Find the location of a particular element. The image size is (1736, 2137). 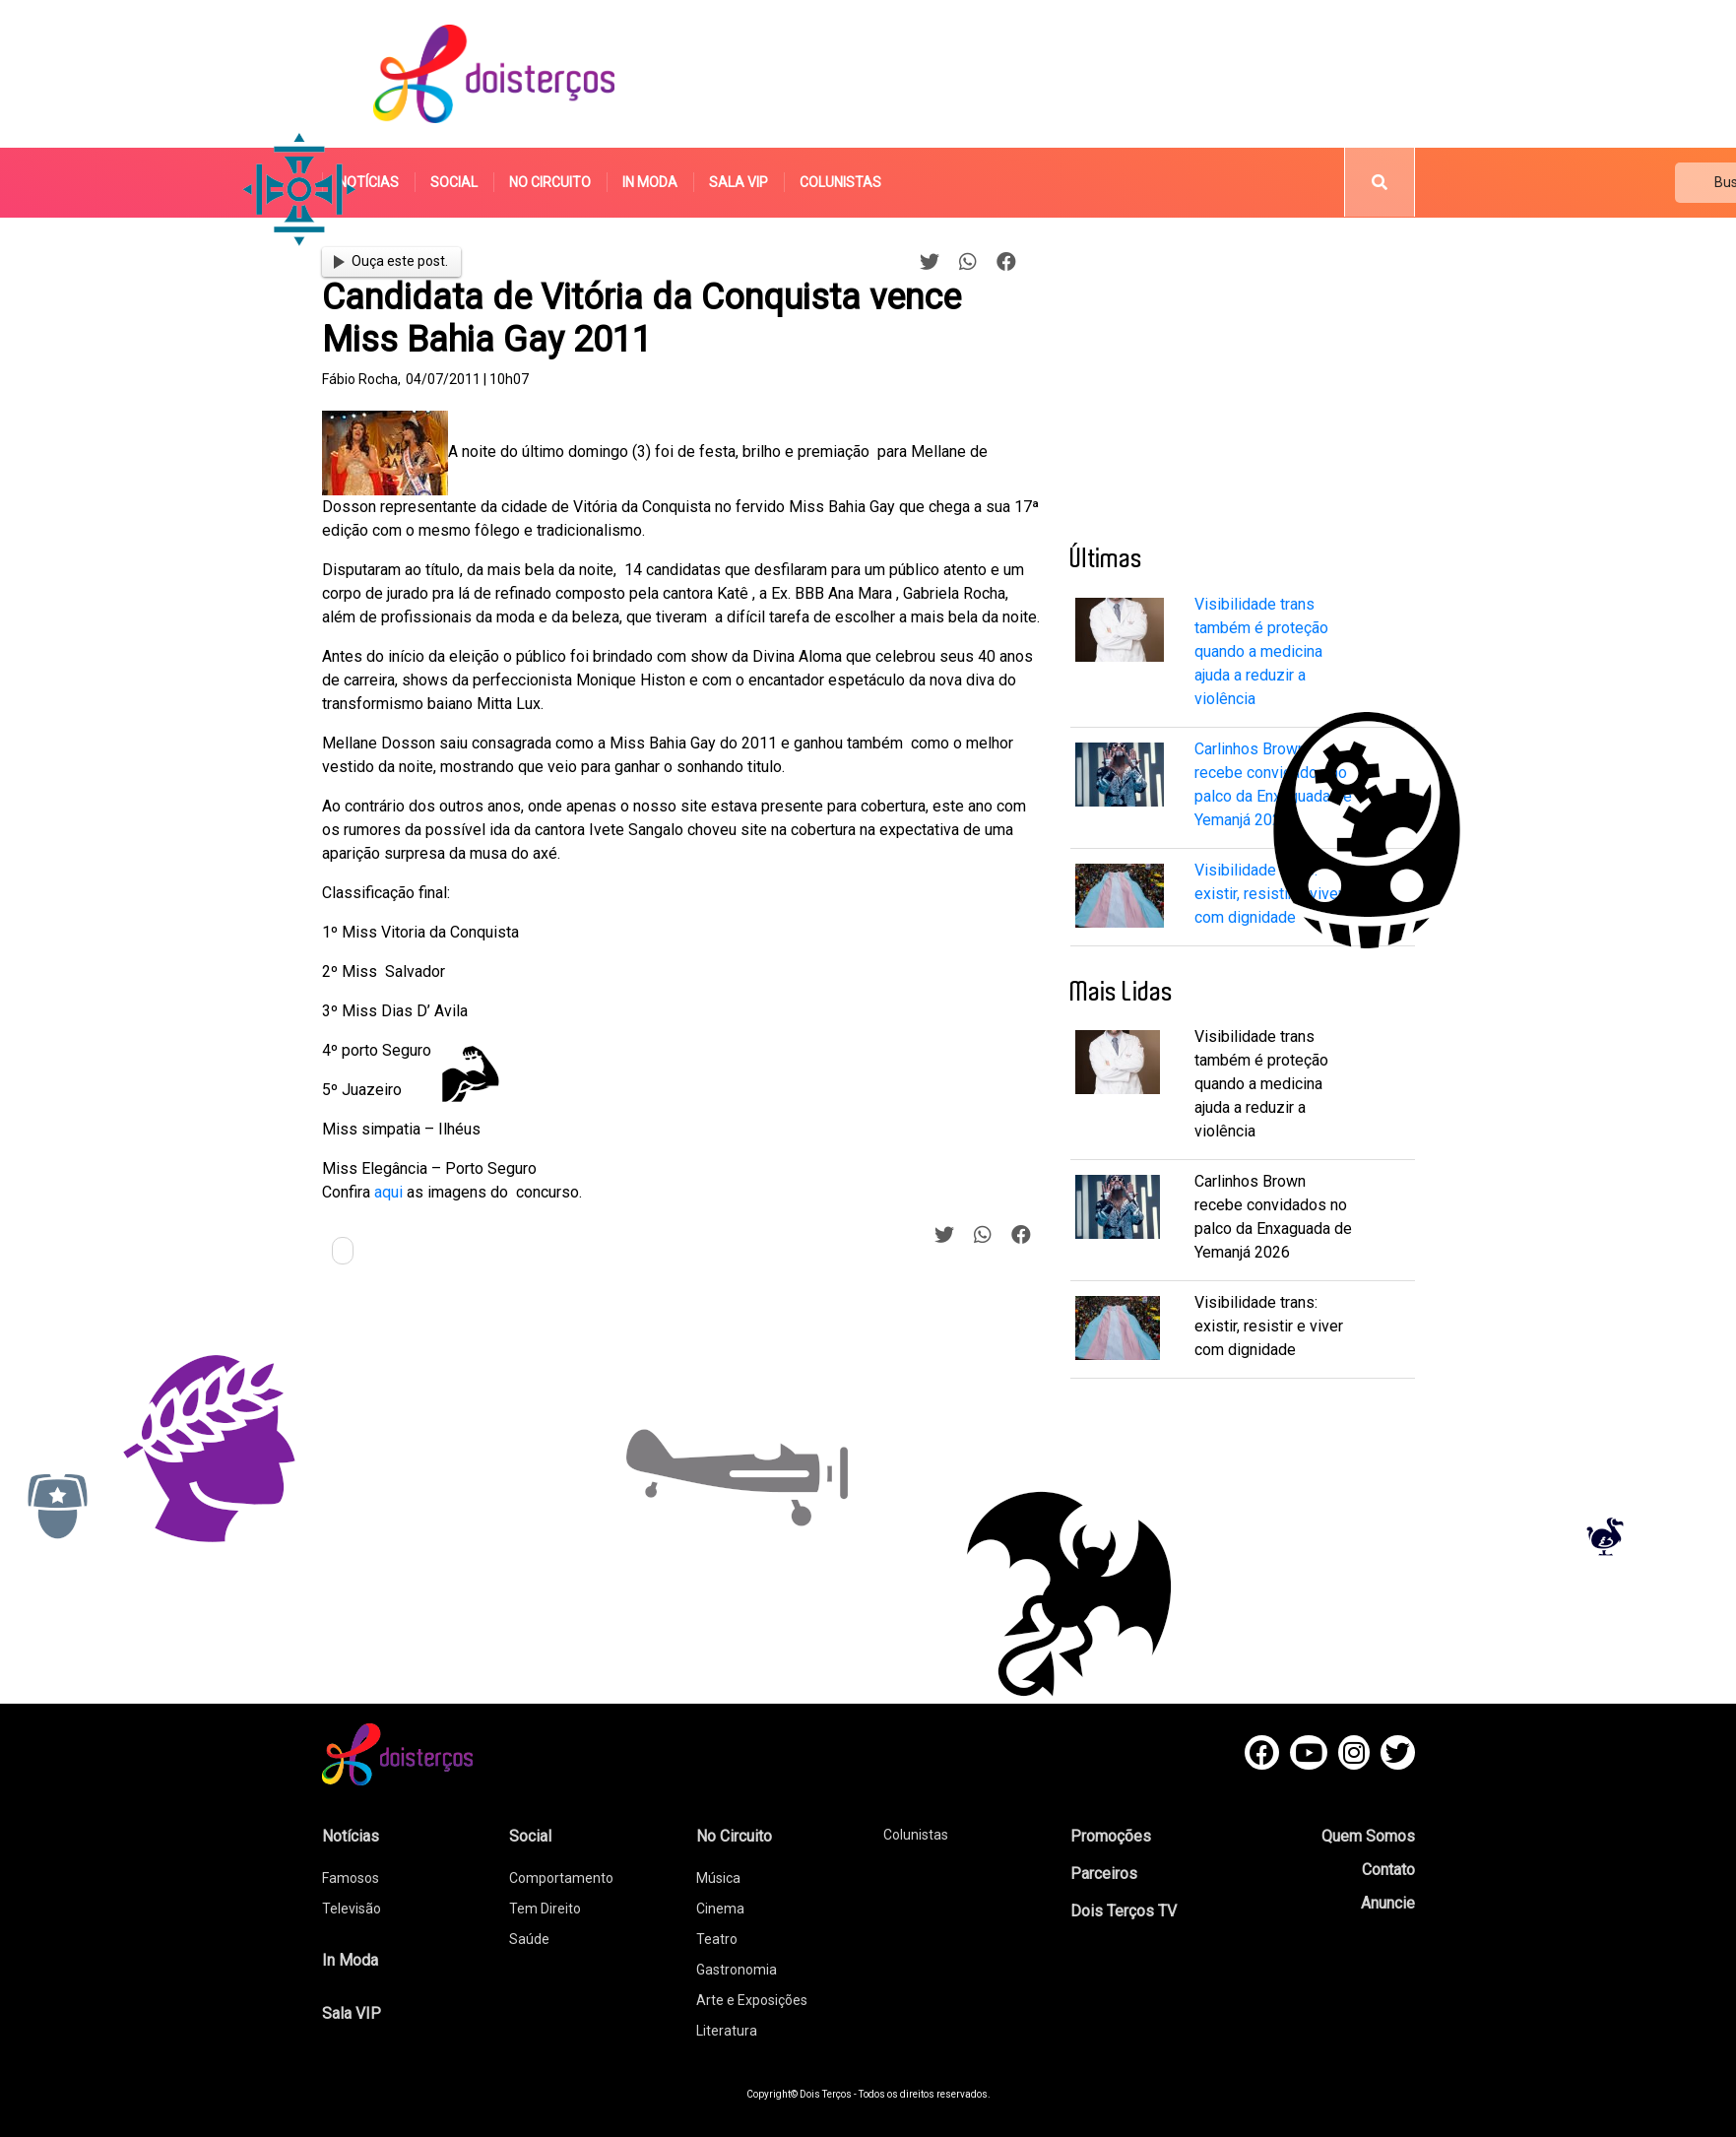

select imp character or creature type is located at coordinates (1068, 1593).